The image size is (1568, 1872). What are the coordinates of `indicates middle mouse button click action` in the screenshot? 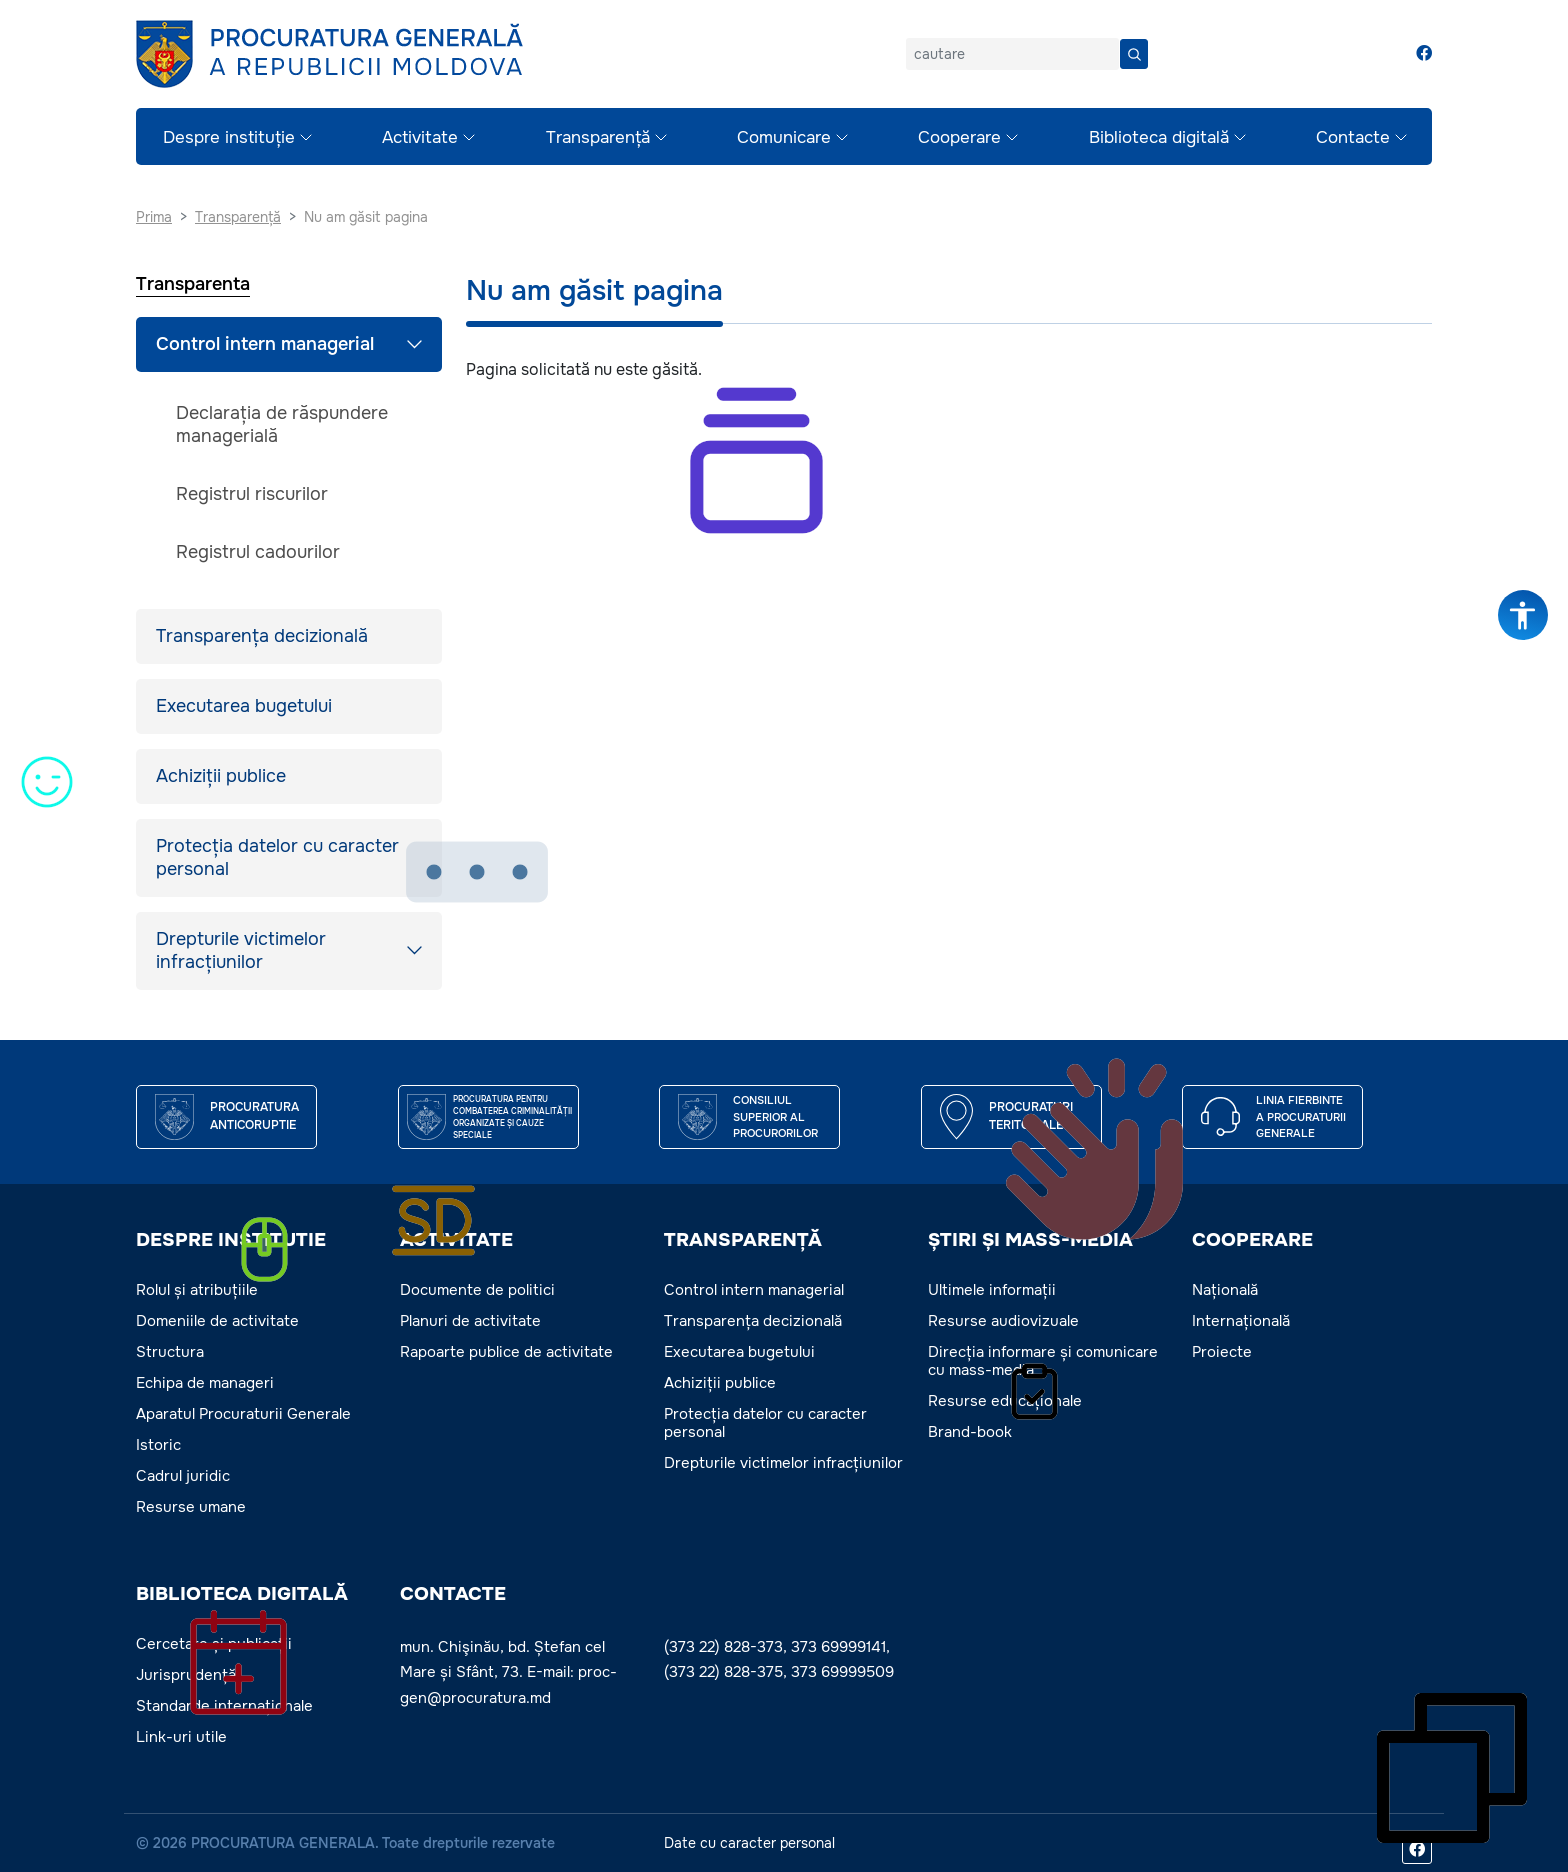 It's located at (264, 1249).